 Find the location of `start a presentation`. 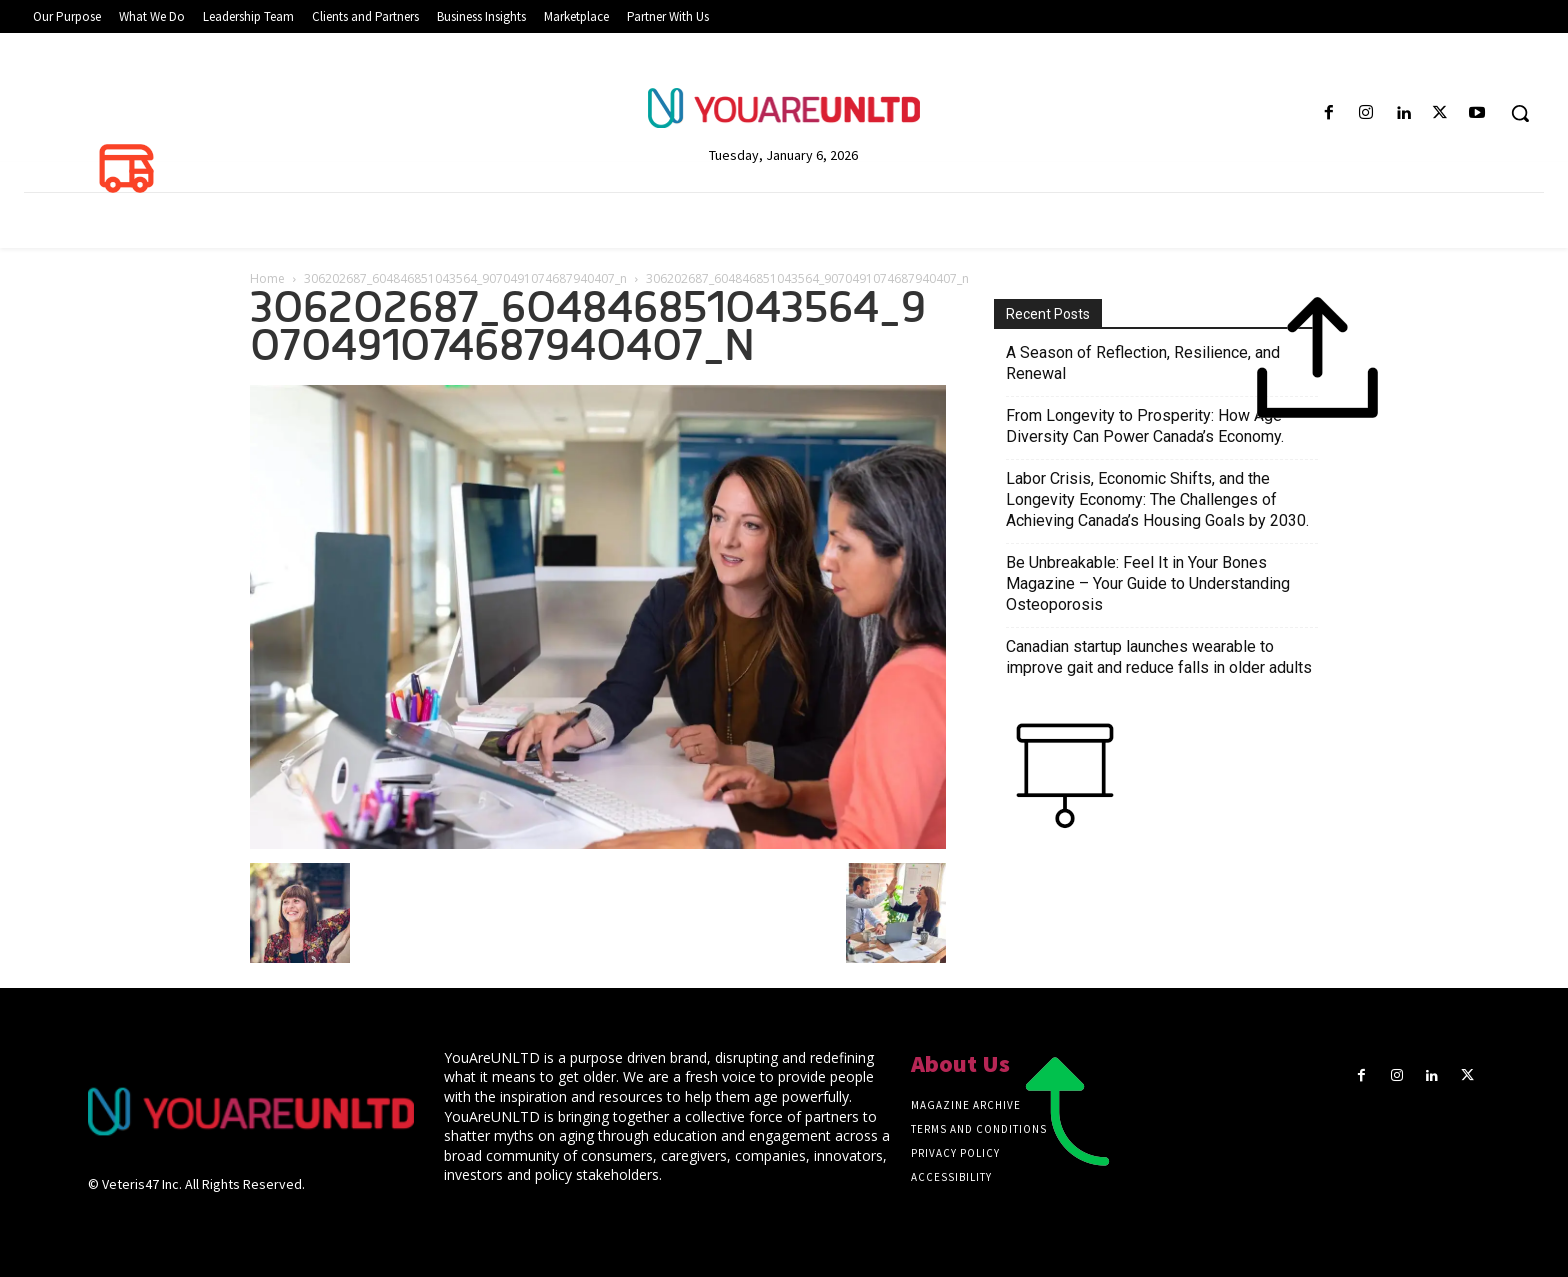

start a presentation is located at coordinates (1065, 768).